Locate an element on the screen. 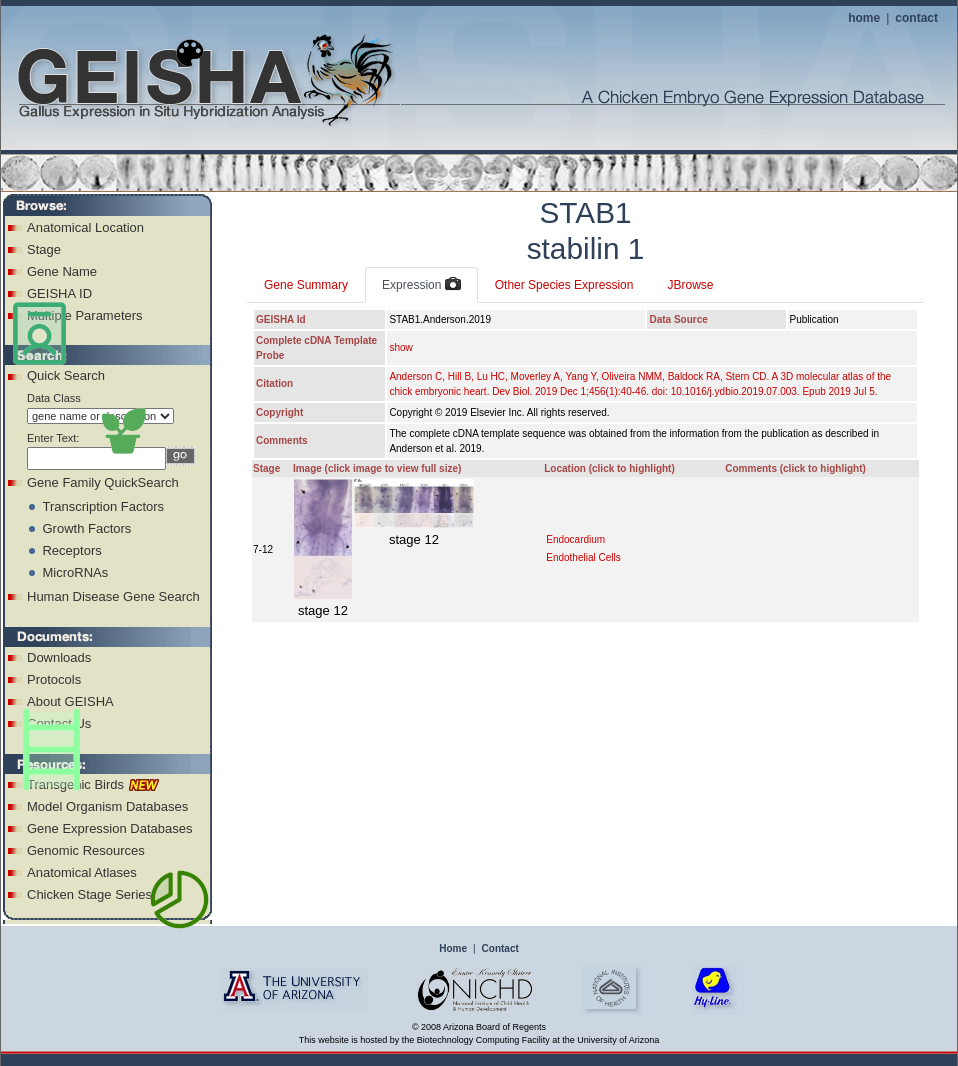 The height and width of the screenshot is (1066, 958). access plant care or gardening features is located at coordinates (123, 431).